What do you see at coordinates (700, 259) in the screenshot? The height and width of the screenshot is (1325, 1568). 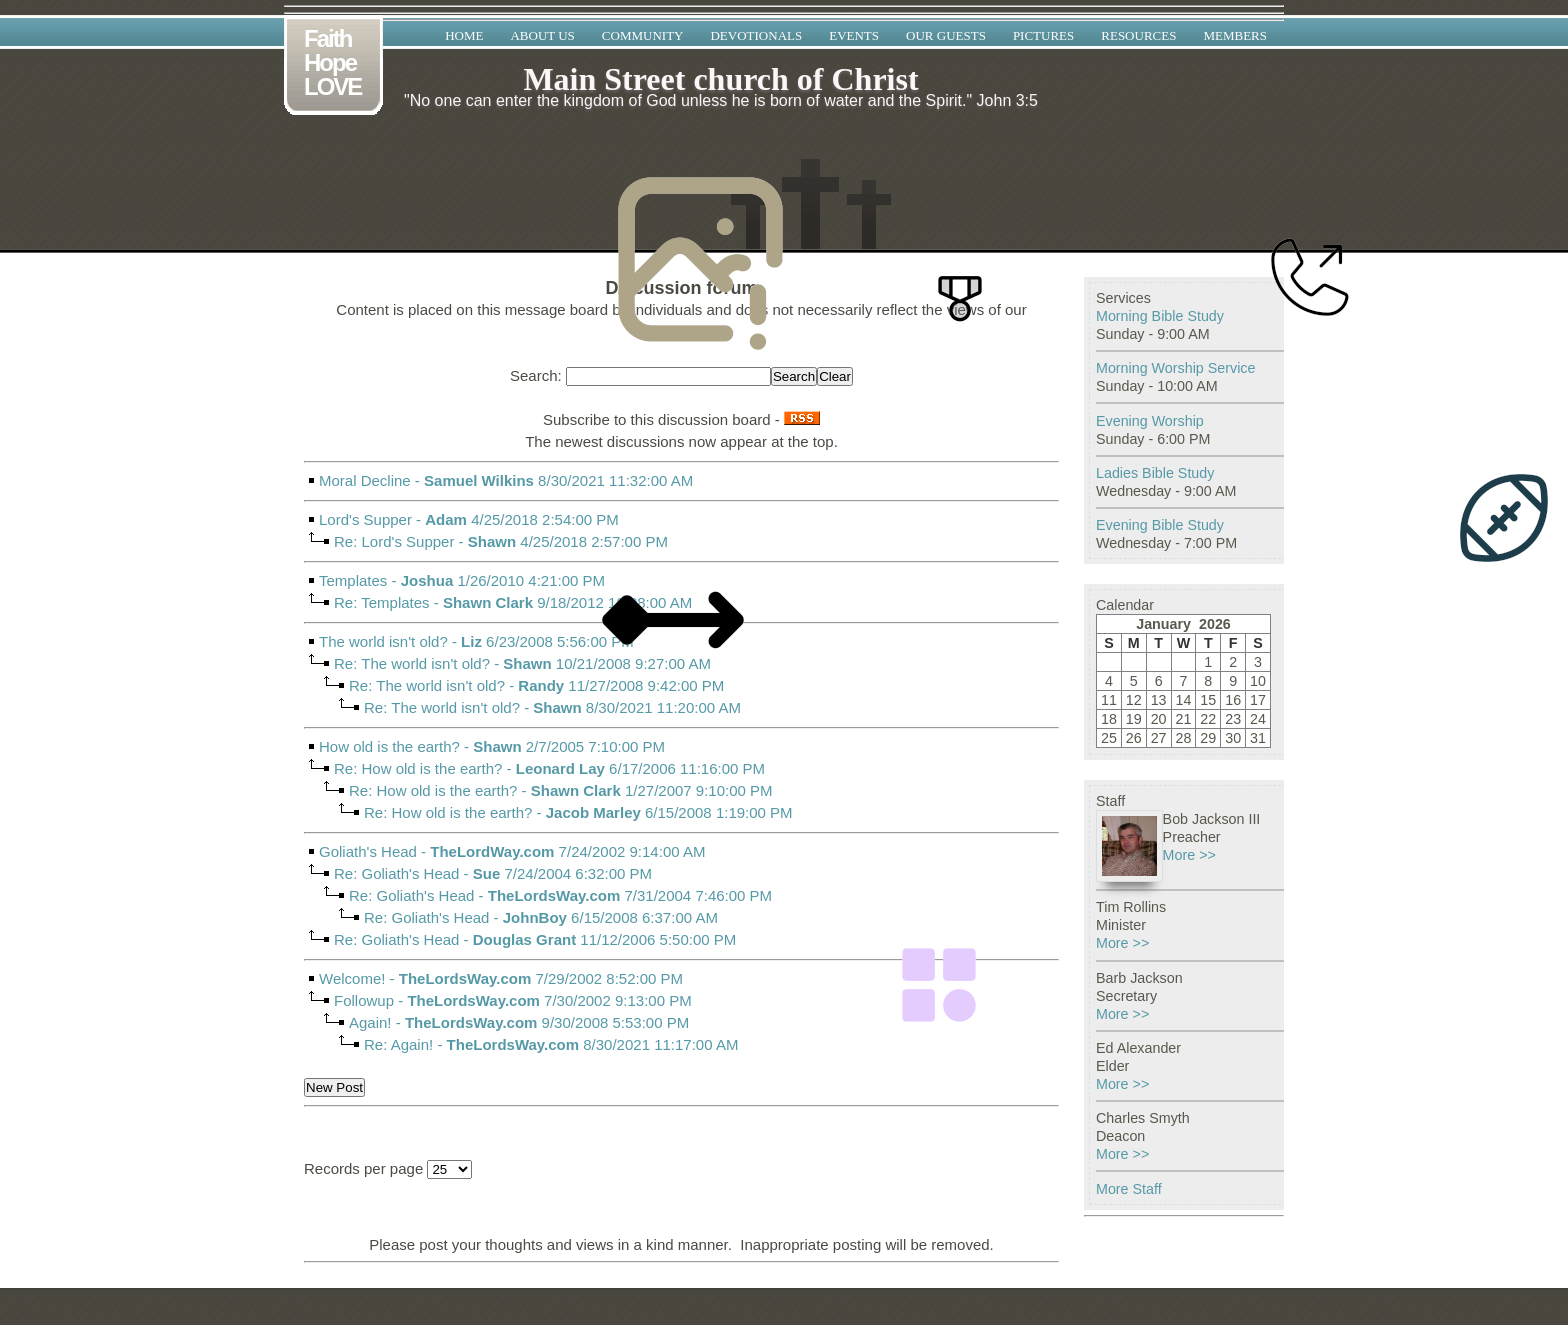 I see `image upload error or warning` at bounding box center [700, 259].